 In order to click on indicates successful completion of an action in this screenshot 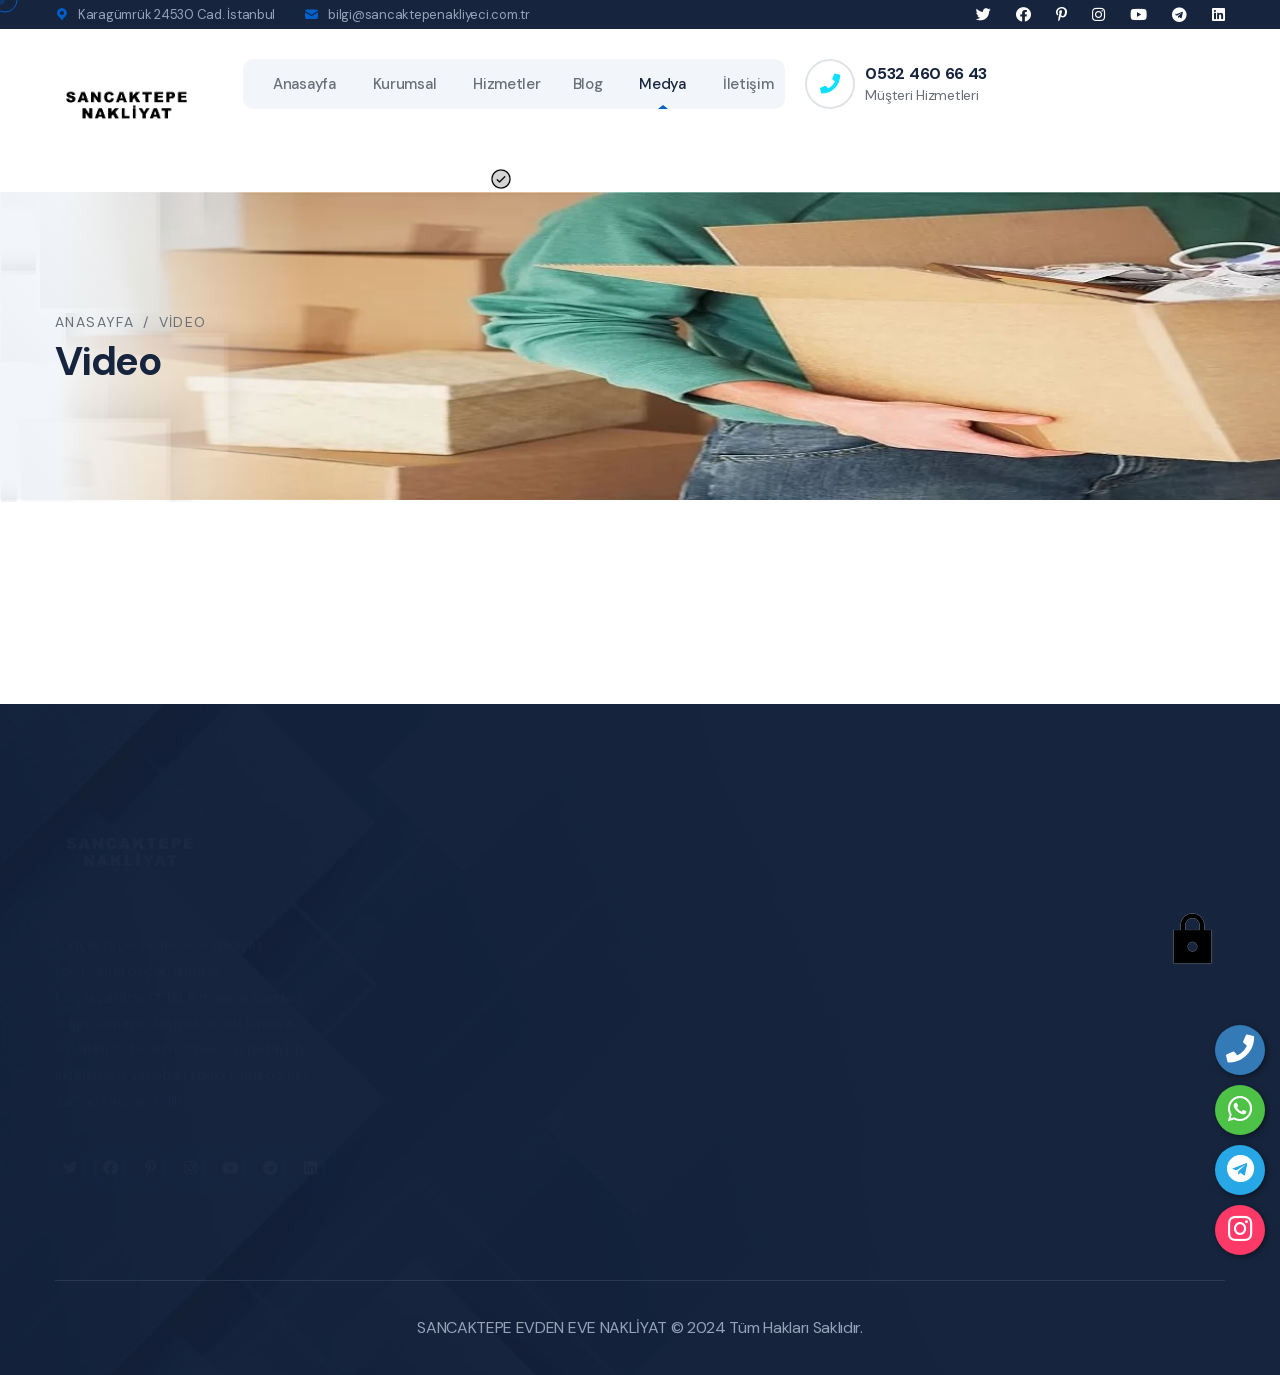, I will do `click(501, 179)`.